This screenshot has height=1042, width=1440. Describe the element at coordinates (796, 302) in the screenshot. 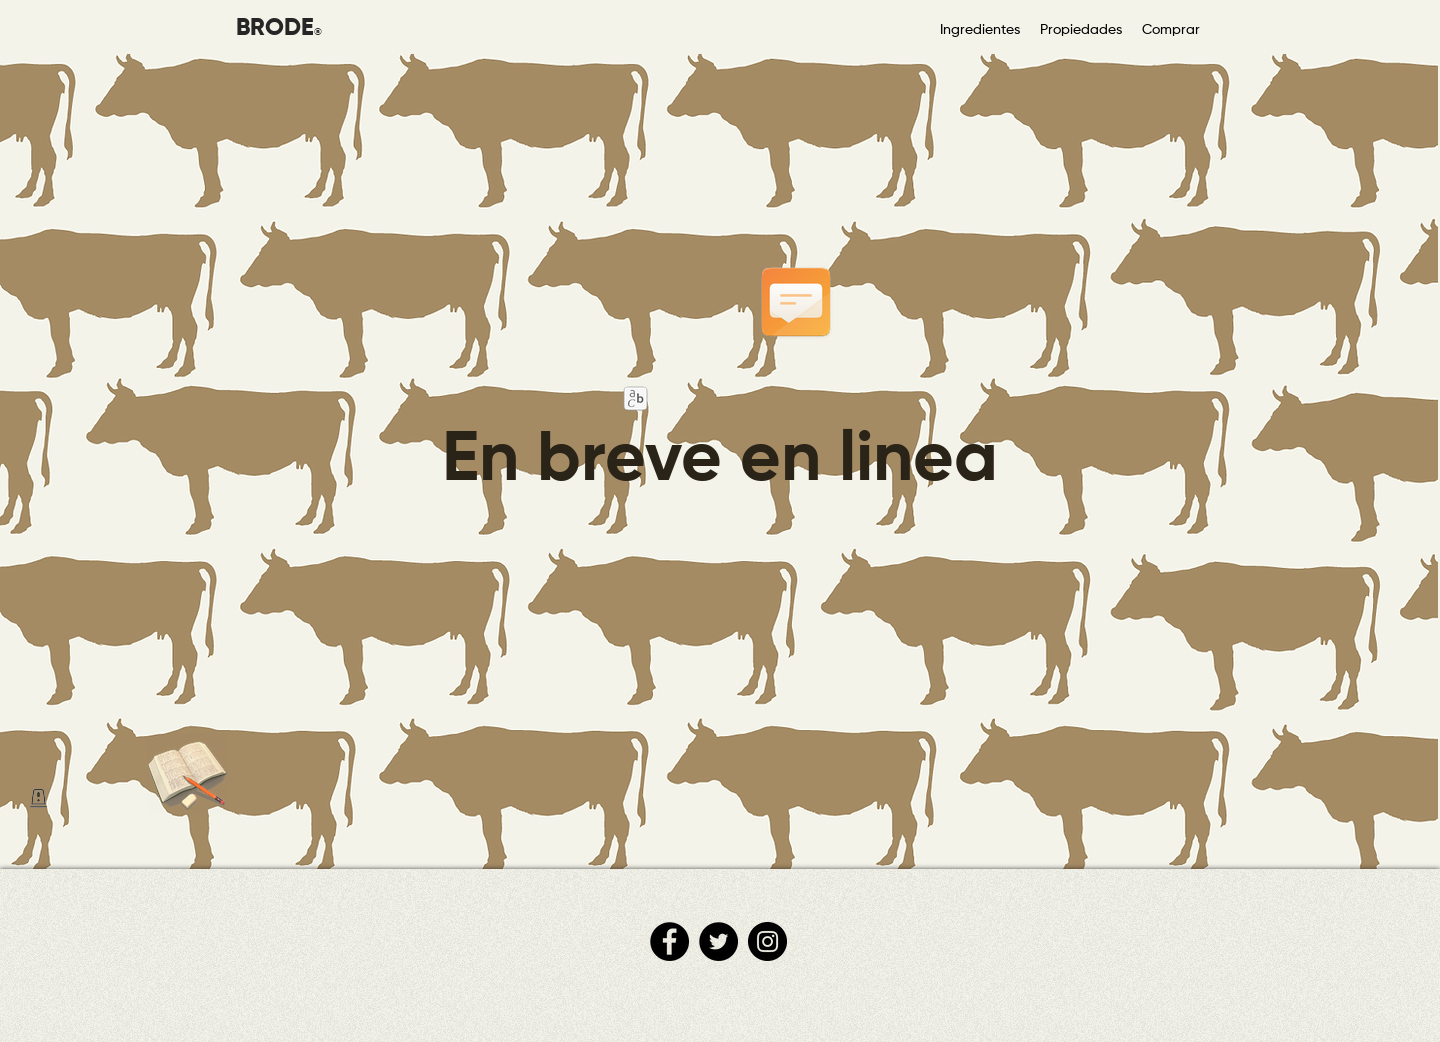

I see `open empathy messaging app` at that location.